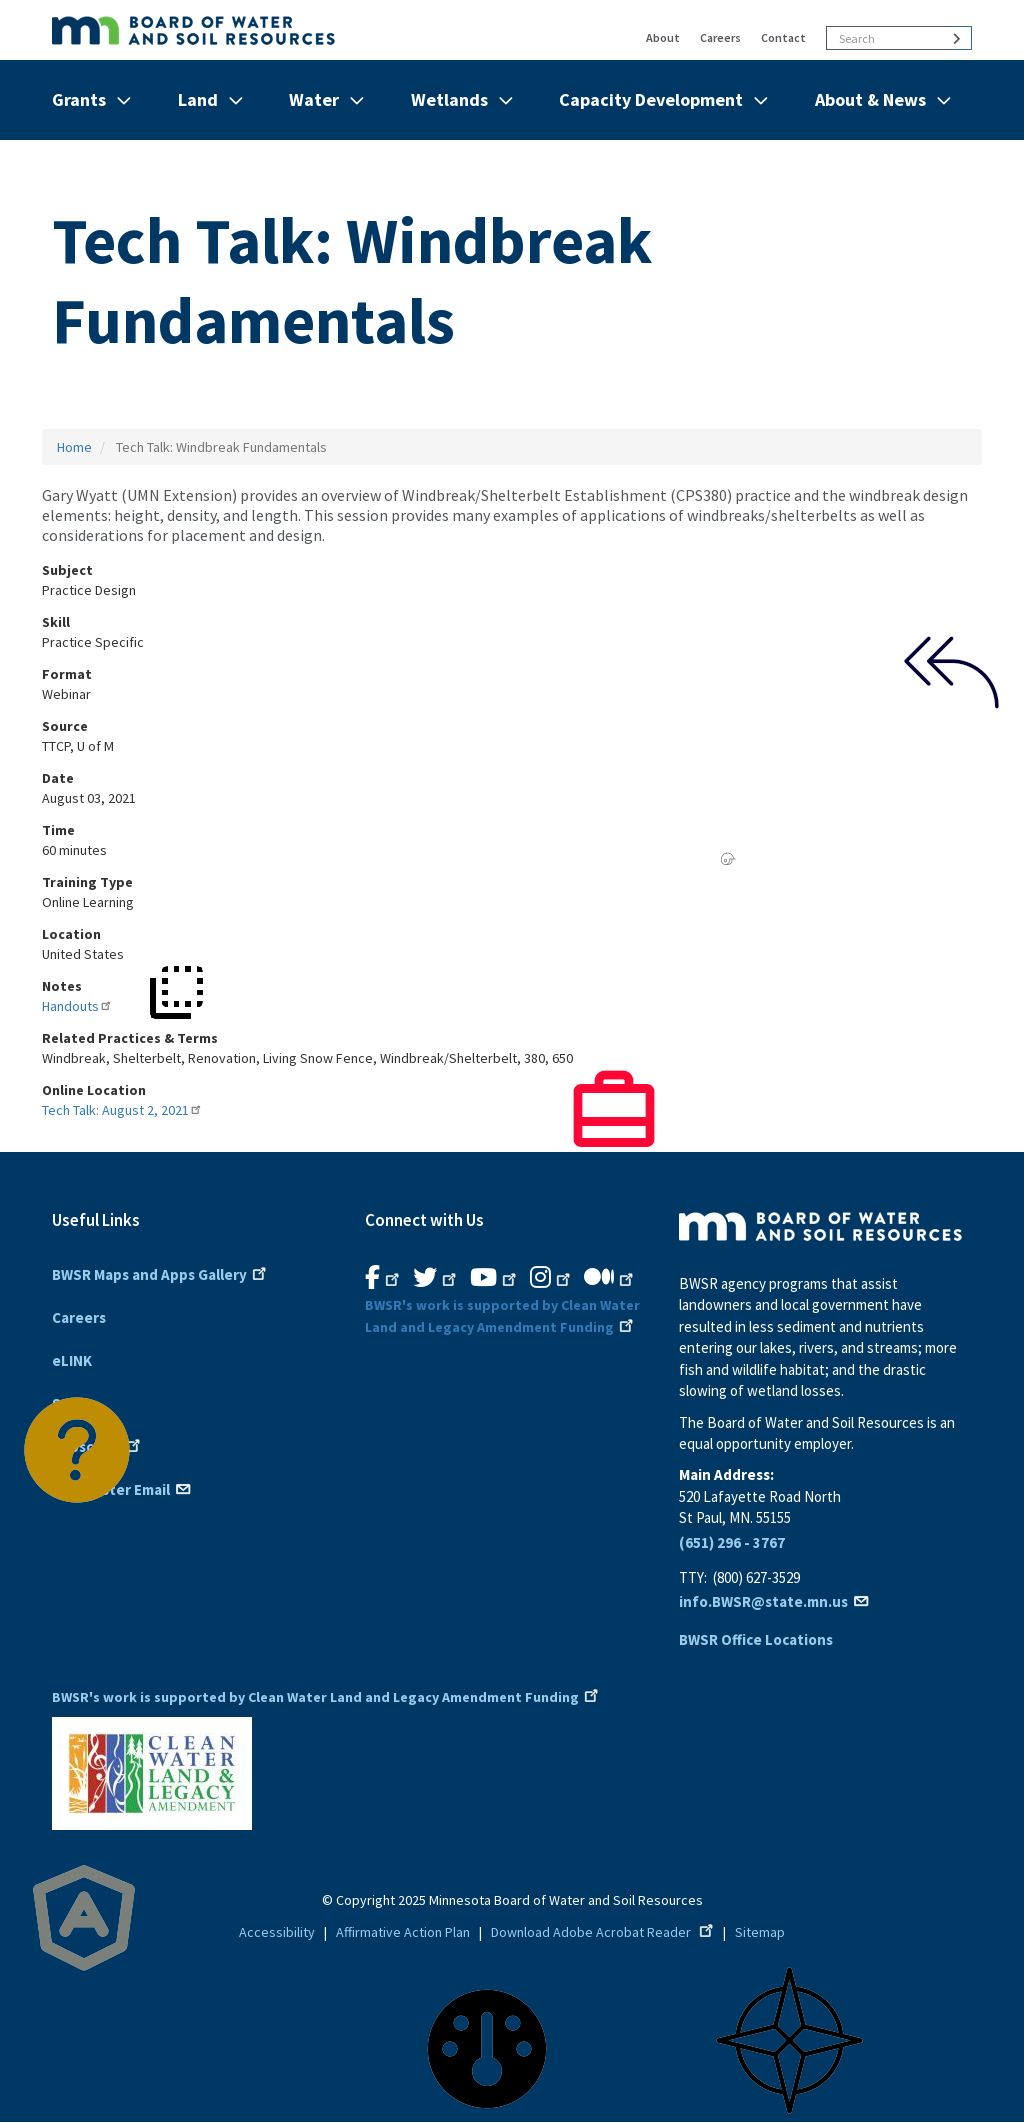  Describe the element at coordinates (789, 2040) in the screenshot. I see `access navigation or directional features` at that location.